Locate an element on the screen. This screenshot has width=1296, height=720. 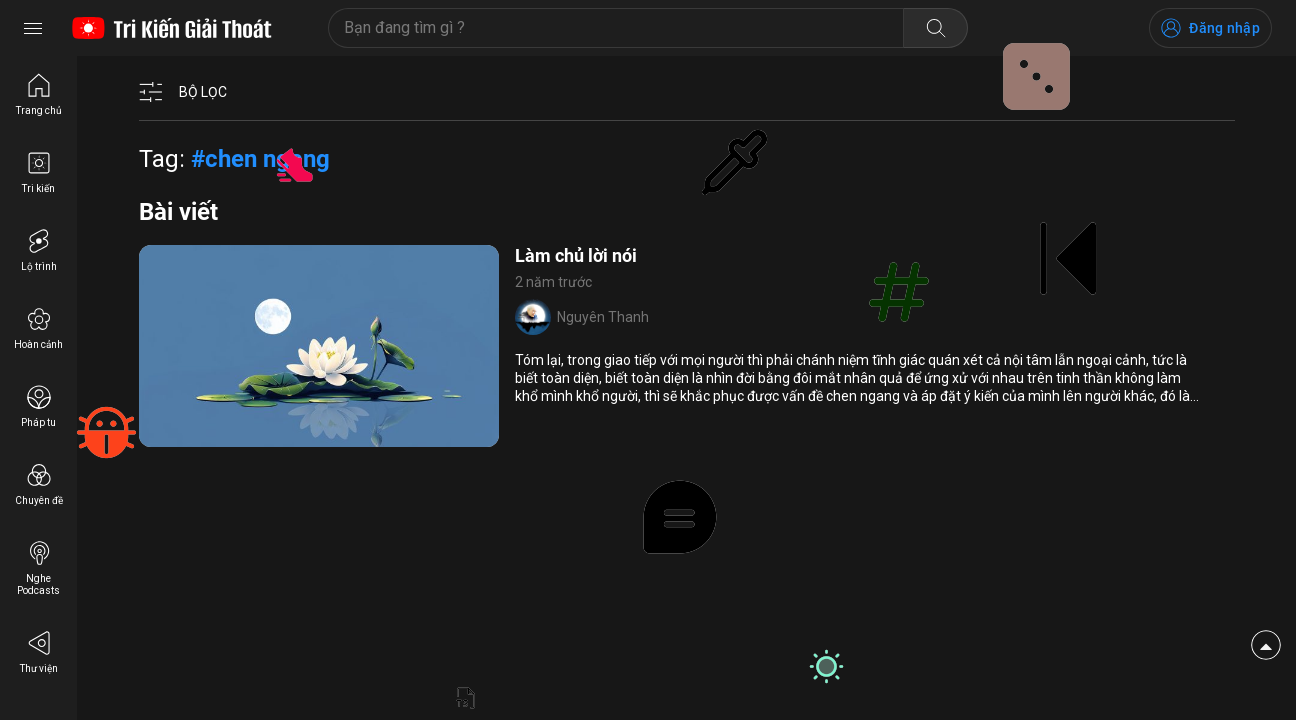
open chat or messaging is located at coordinates (678, 518).